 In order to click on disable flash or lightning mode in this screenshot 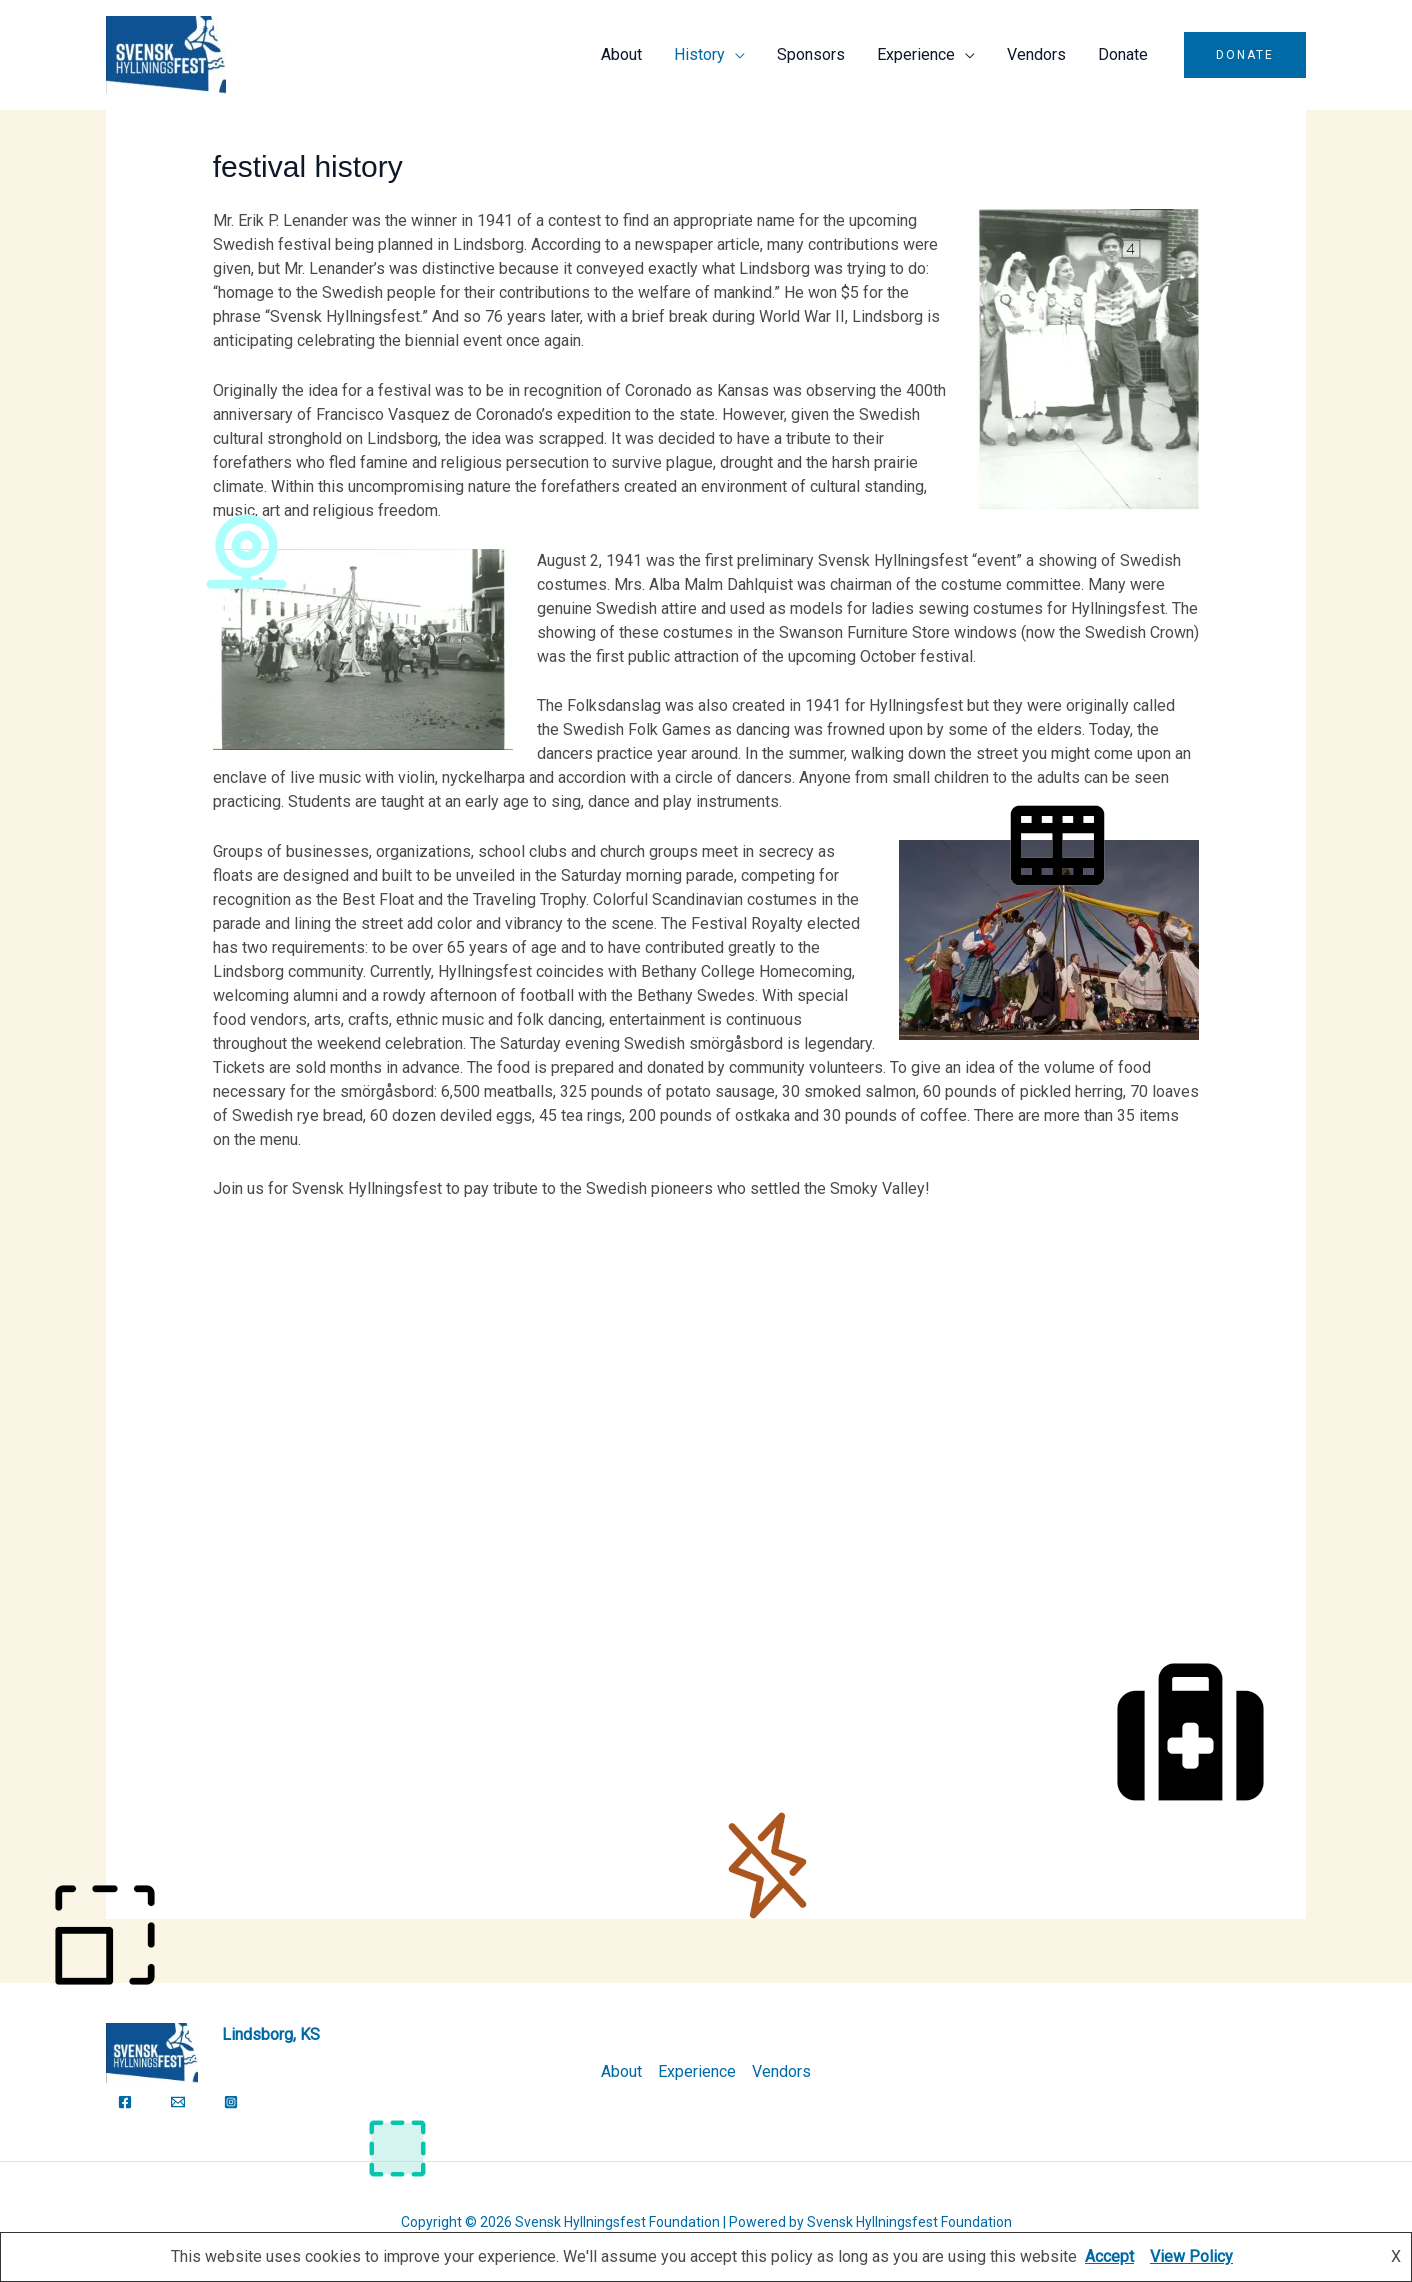, I will do `click(767, 1865)`.